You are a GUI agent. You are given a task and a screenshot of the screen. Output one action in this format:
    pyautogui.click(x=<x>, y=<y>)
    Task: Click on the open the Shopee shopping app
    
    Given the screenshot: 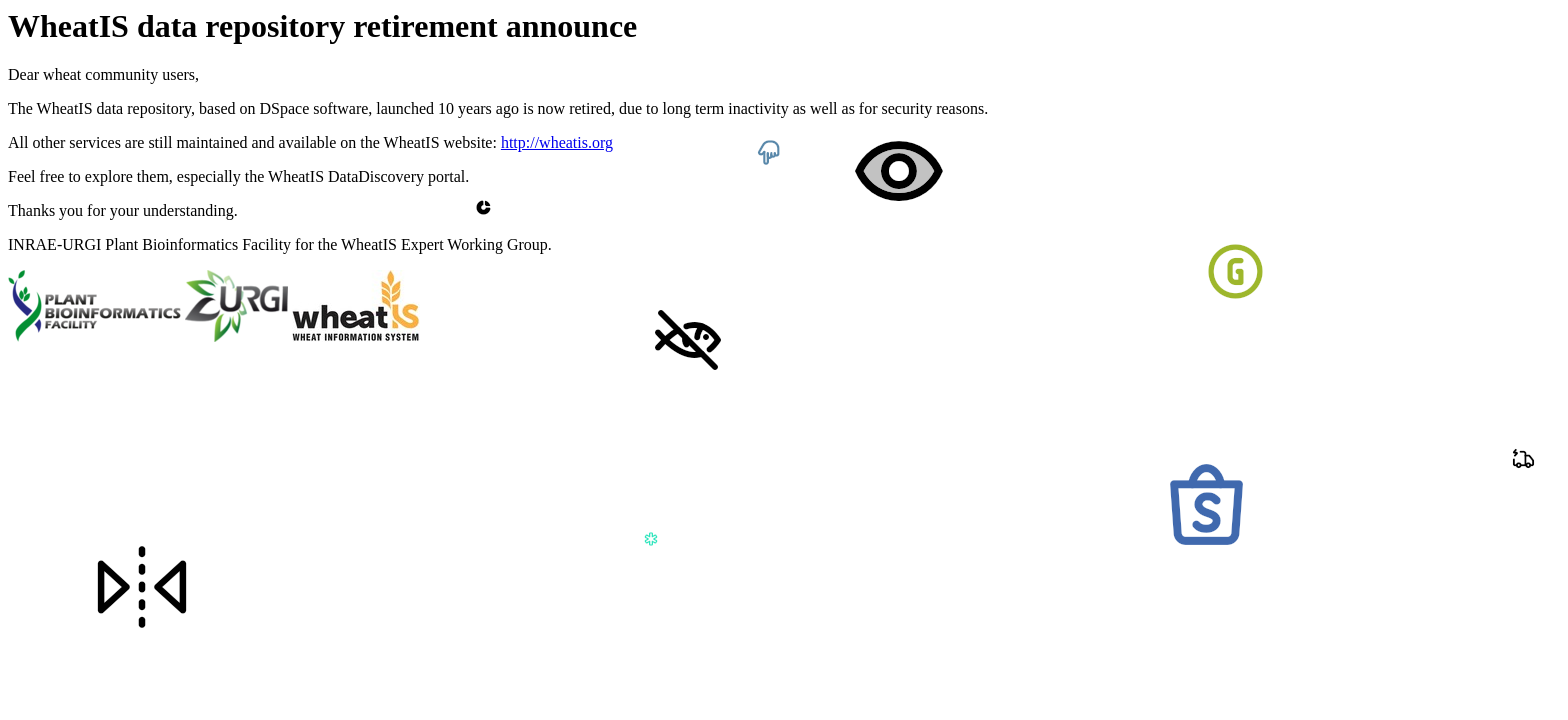 What is the action you would take?
    pyautogui.click(x=1206, y=504)
    